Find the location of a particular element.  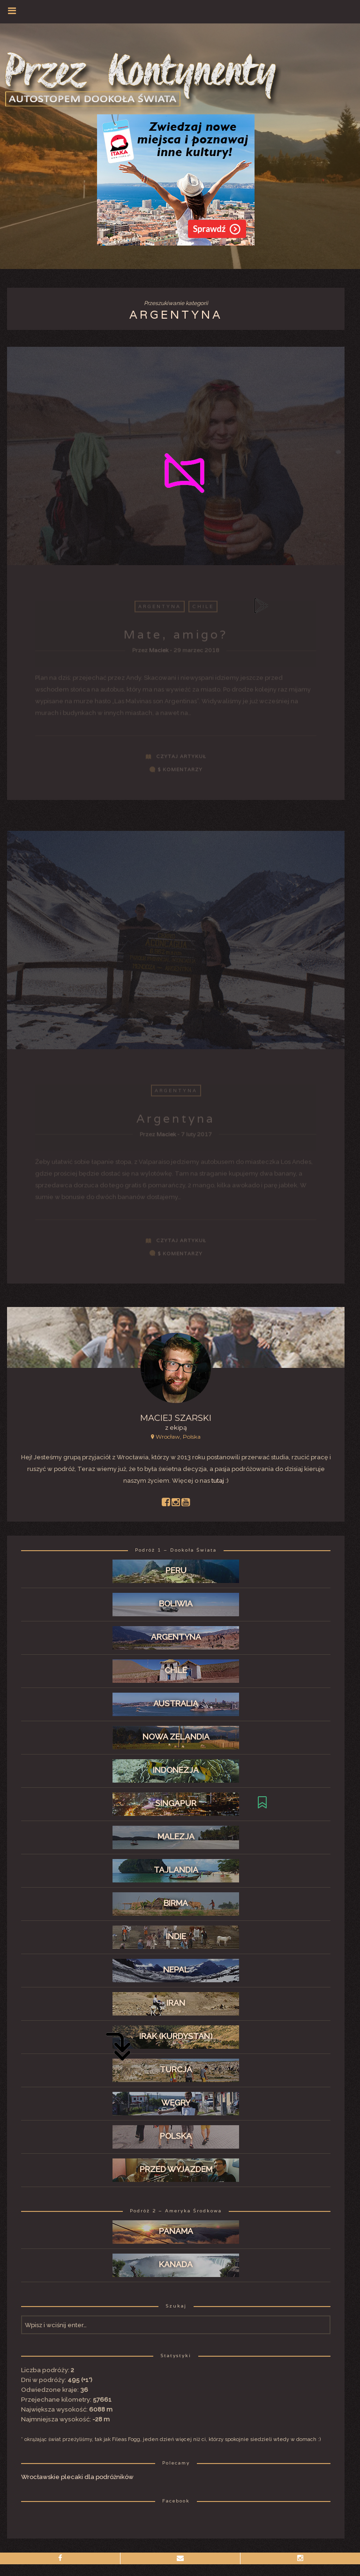

disable horizontal panorama mode is located at coordinates (184, 473).